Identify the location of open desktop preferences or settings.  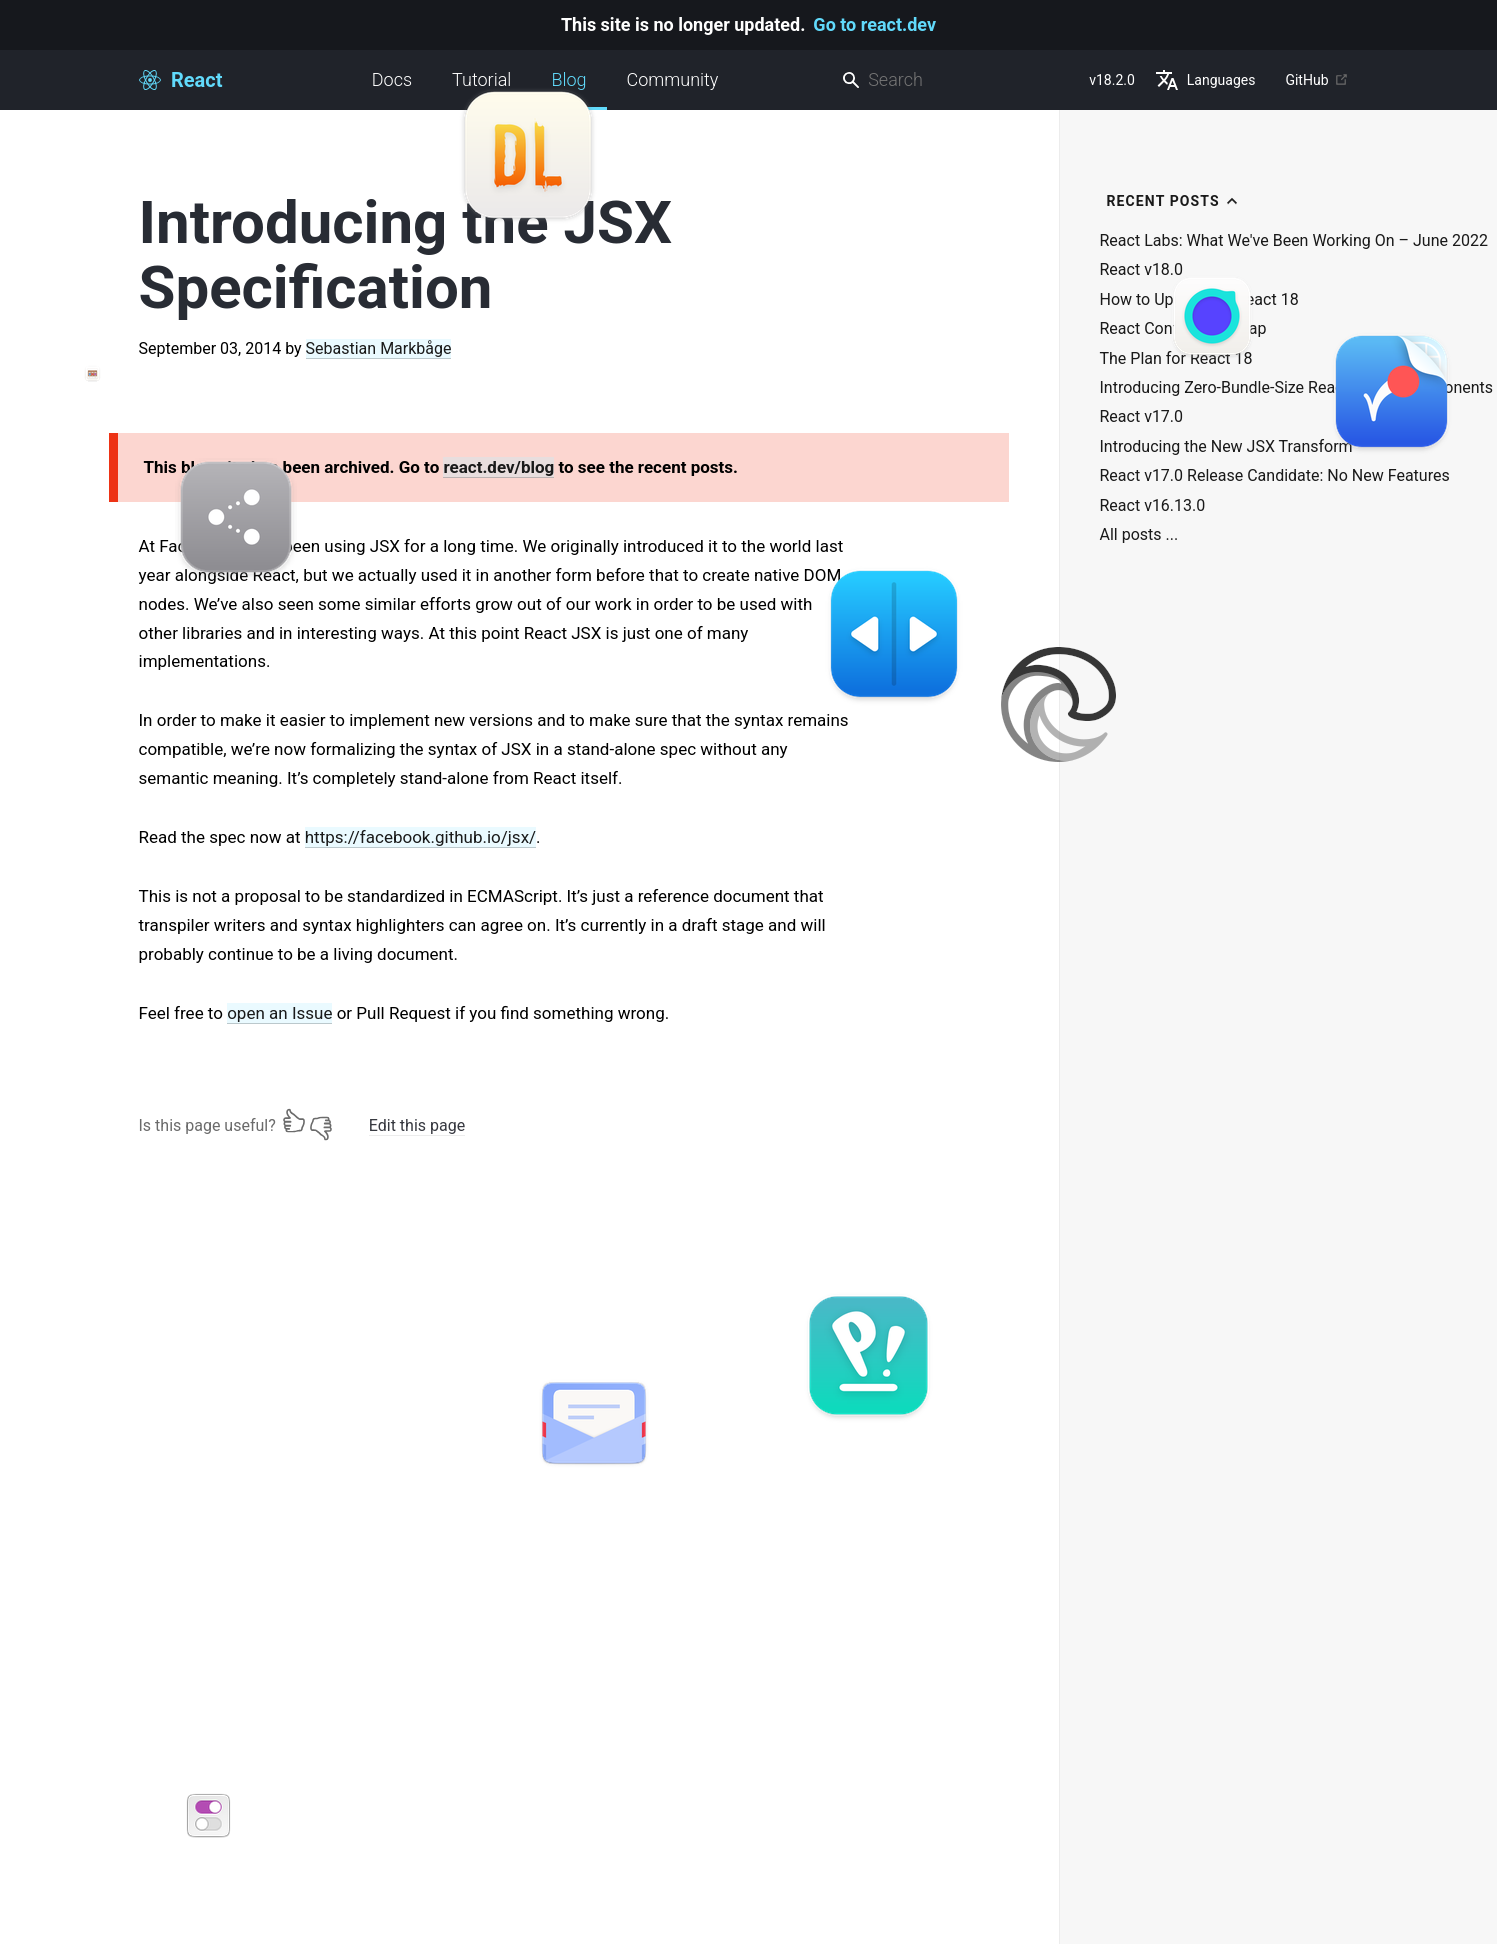
(208, 1815).